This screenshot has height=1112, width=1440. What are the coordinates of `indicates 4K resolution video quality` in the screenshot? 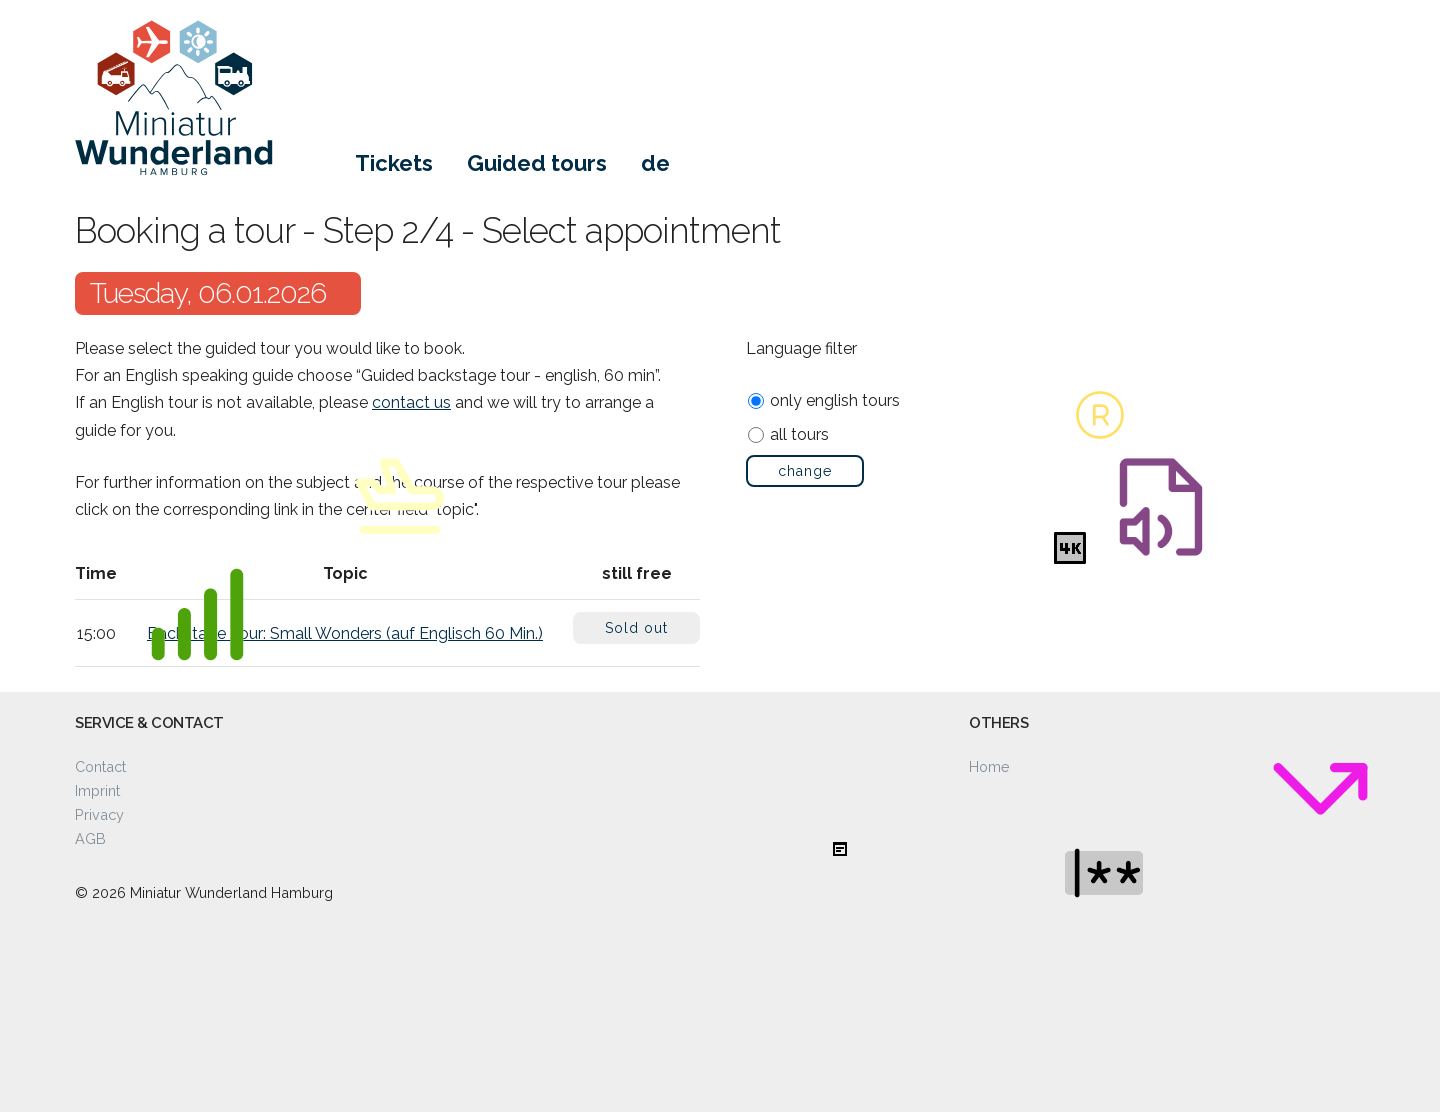 It's located at (1070, 548).